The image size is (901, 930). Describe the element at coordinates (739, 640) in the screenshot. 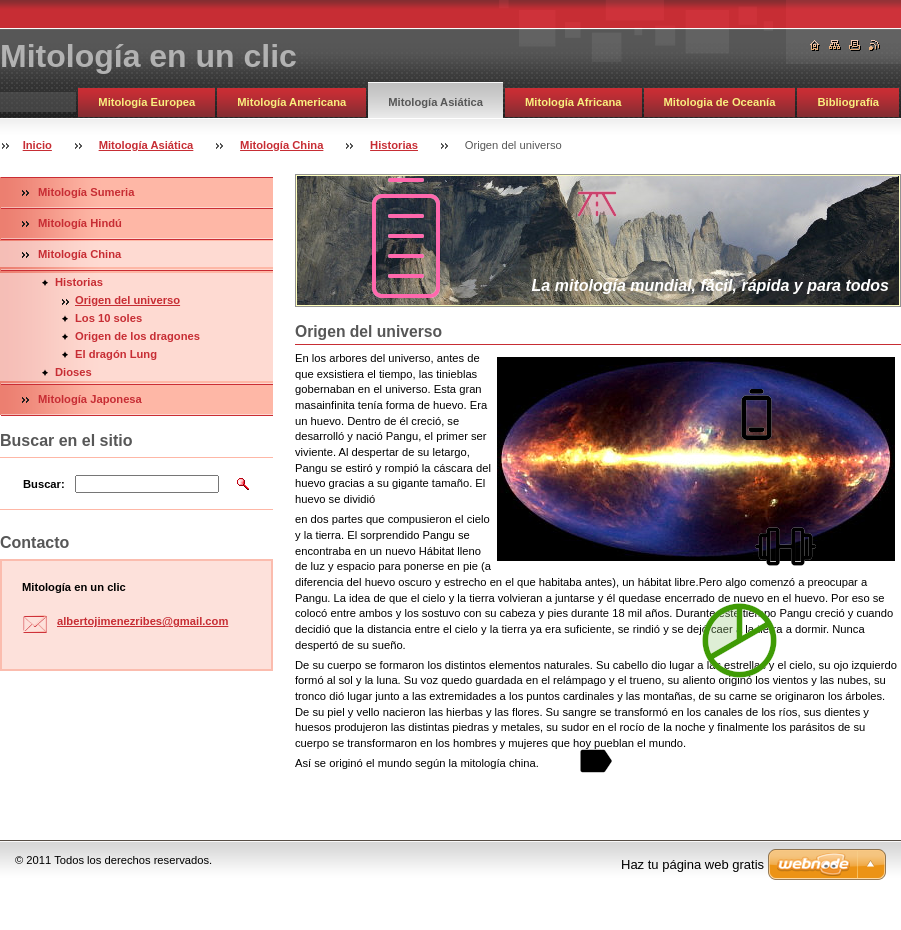

I see `view analytics or statistics breakdown` at that location.